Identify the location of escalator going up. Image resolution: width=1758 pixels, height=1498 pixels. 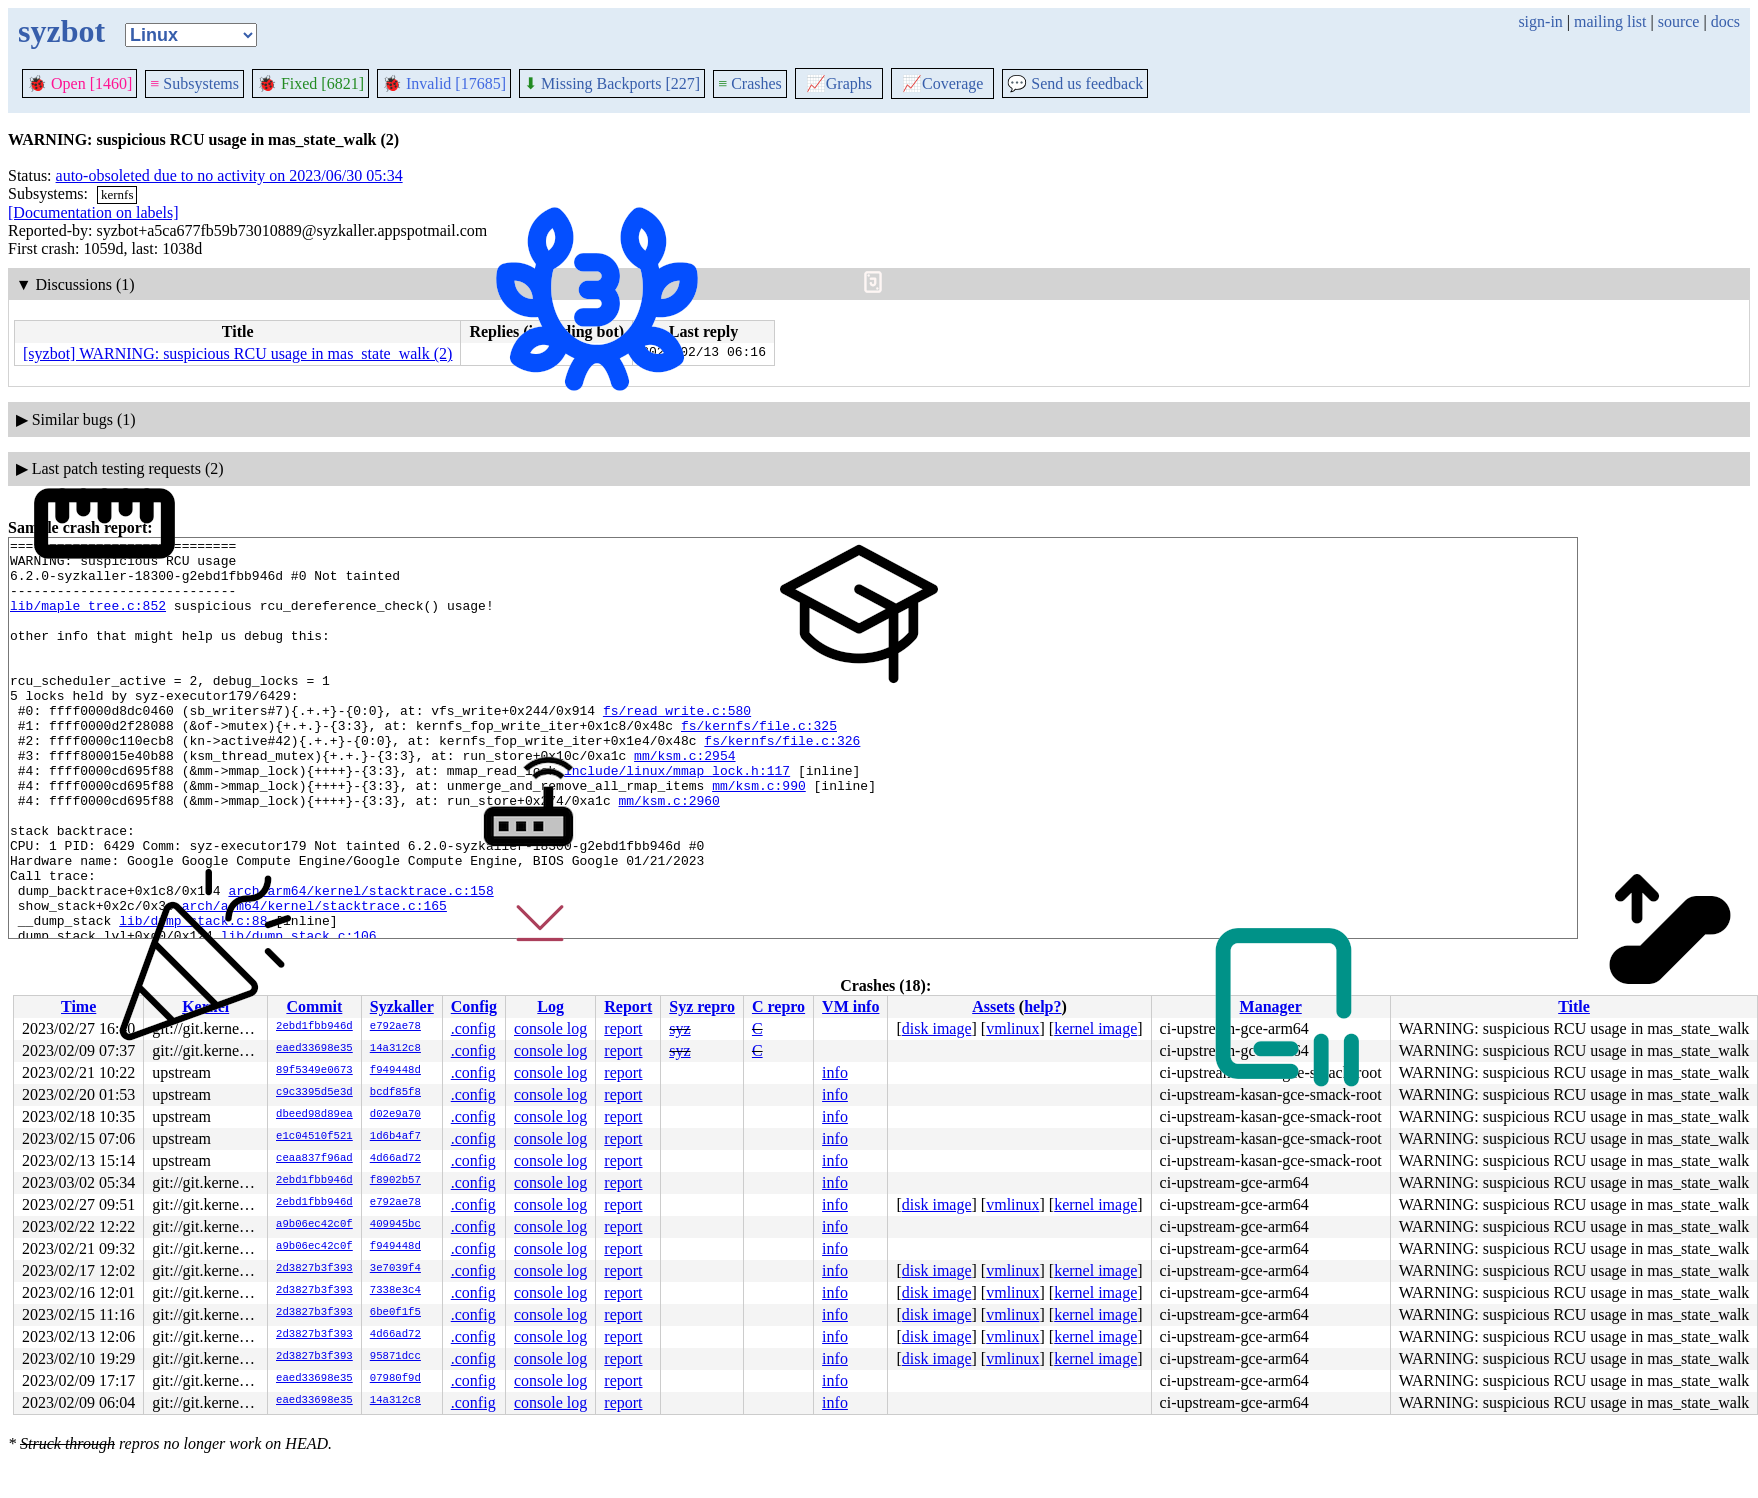
(1670, 929).